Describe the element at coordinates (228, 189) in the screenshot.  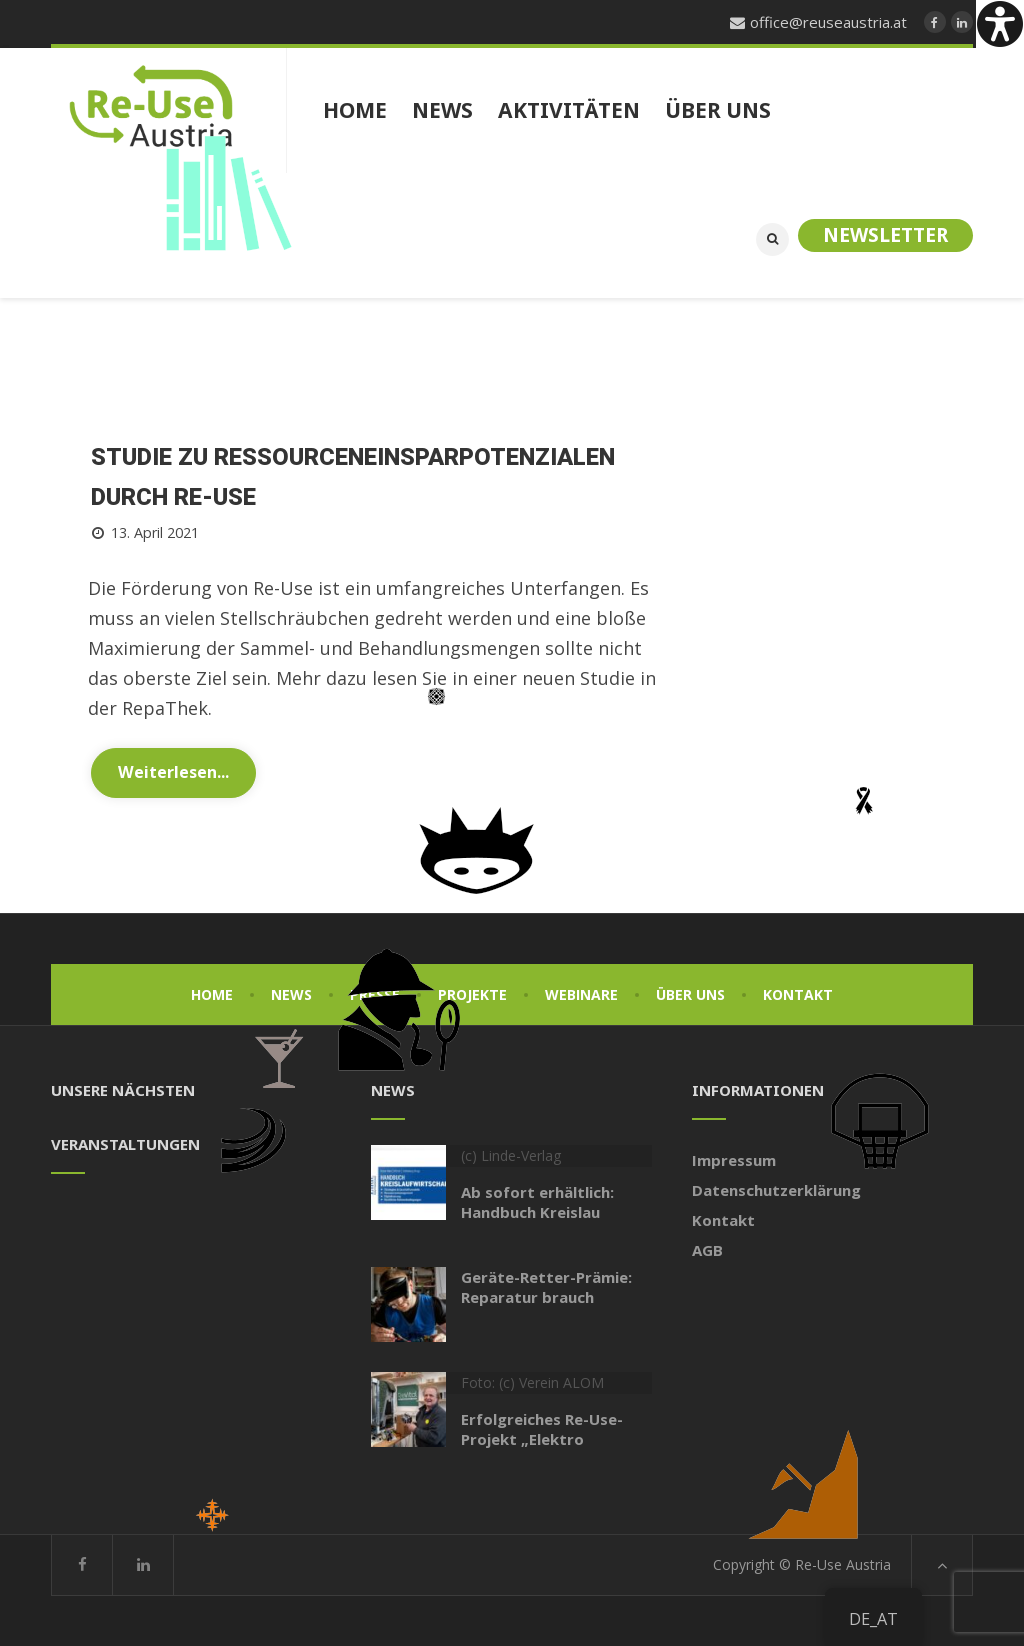
I see `access your library or book collection` at that location.